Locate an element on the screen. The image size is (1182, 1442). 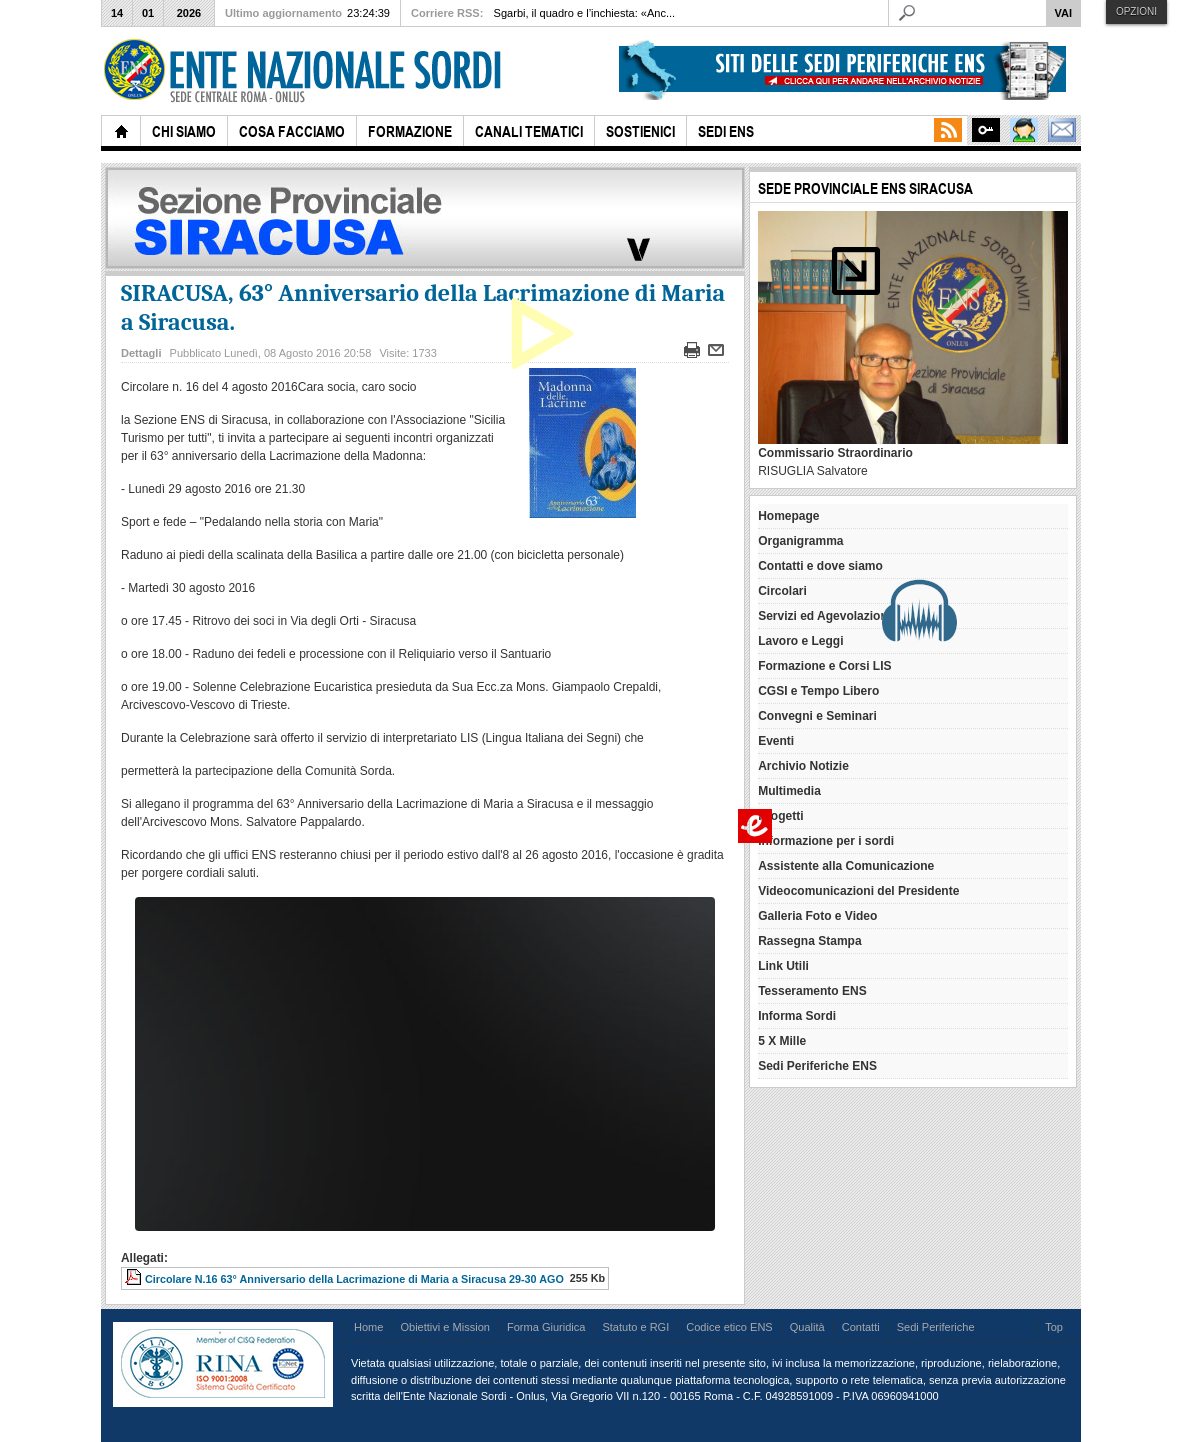
V programming language logo is located at coordinates (638, 249).